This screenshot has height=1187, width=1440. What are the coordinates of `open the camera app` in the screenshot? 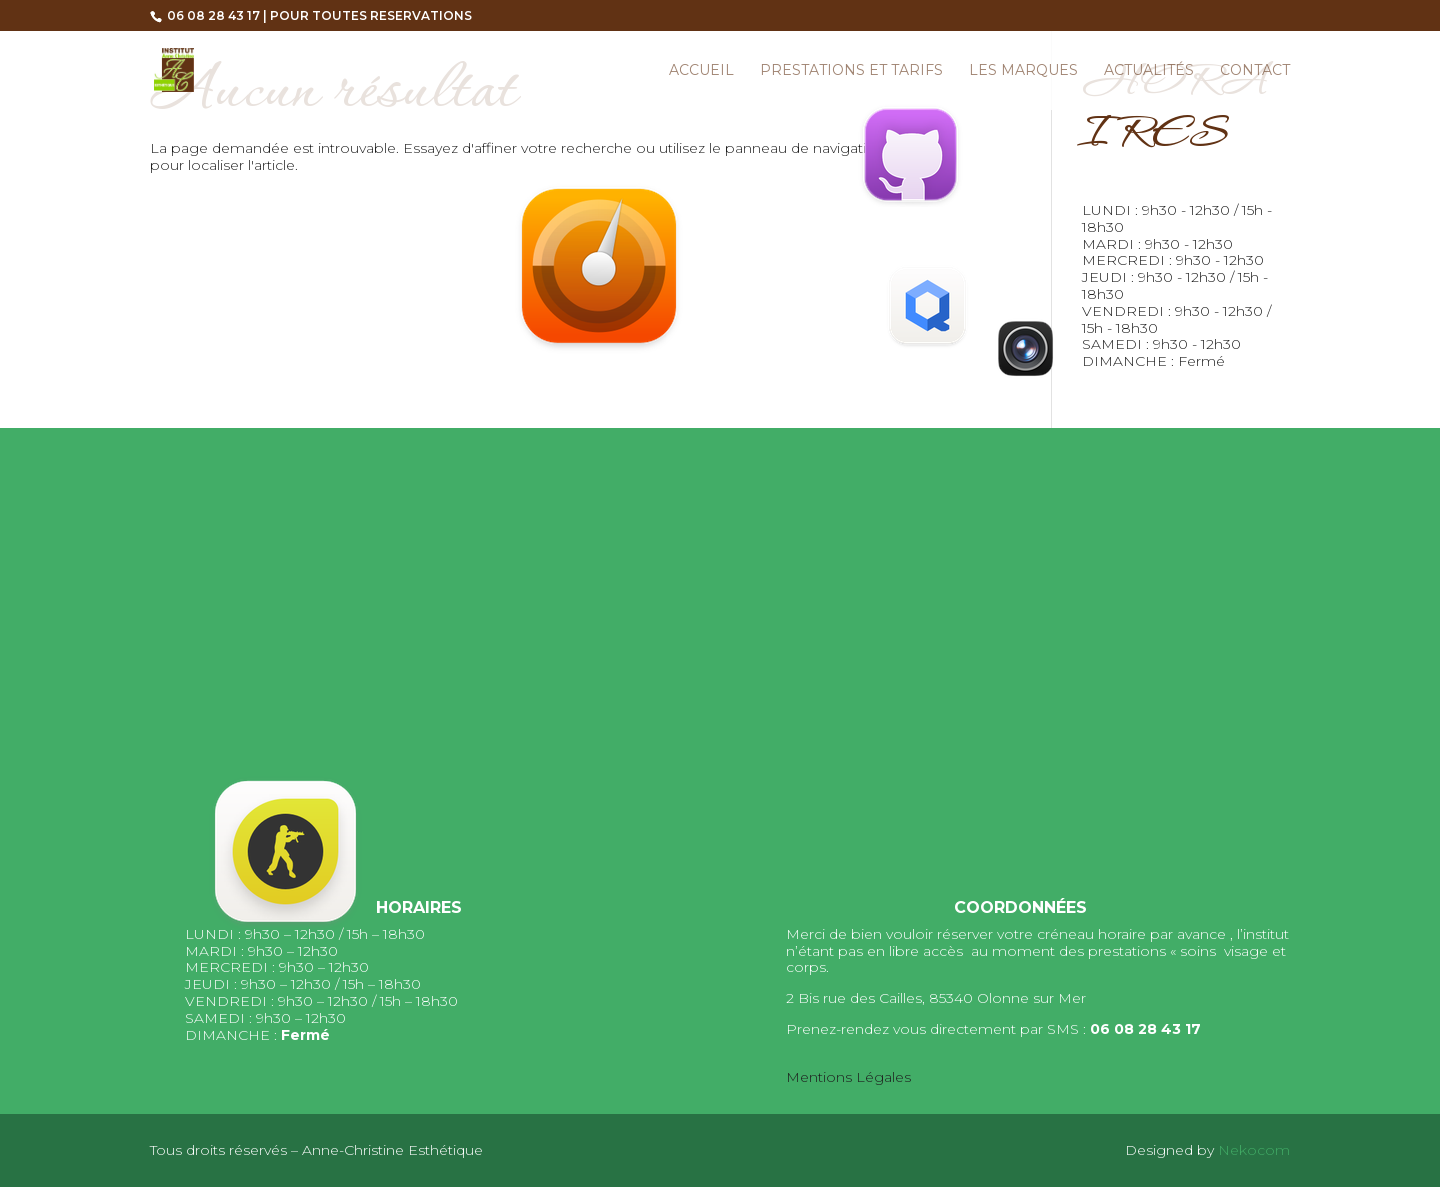 It's located at (1025, 348).